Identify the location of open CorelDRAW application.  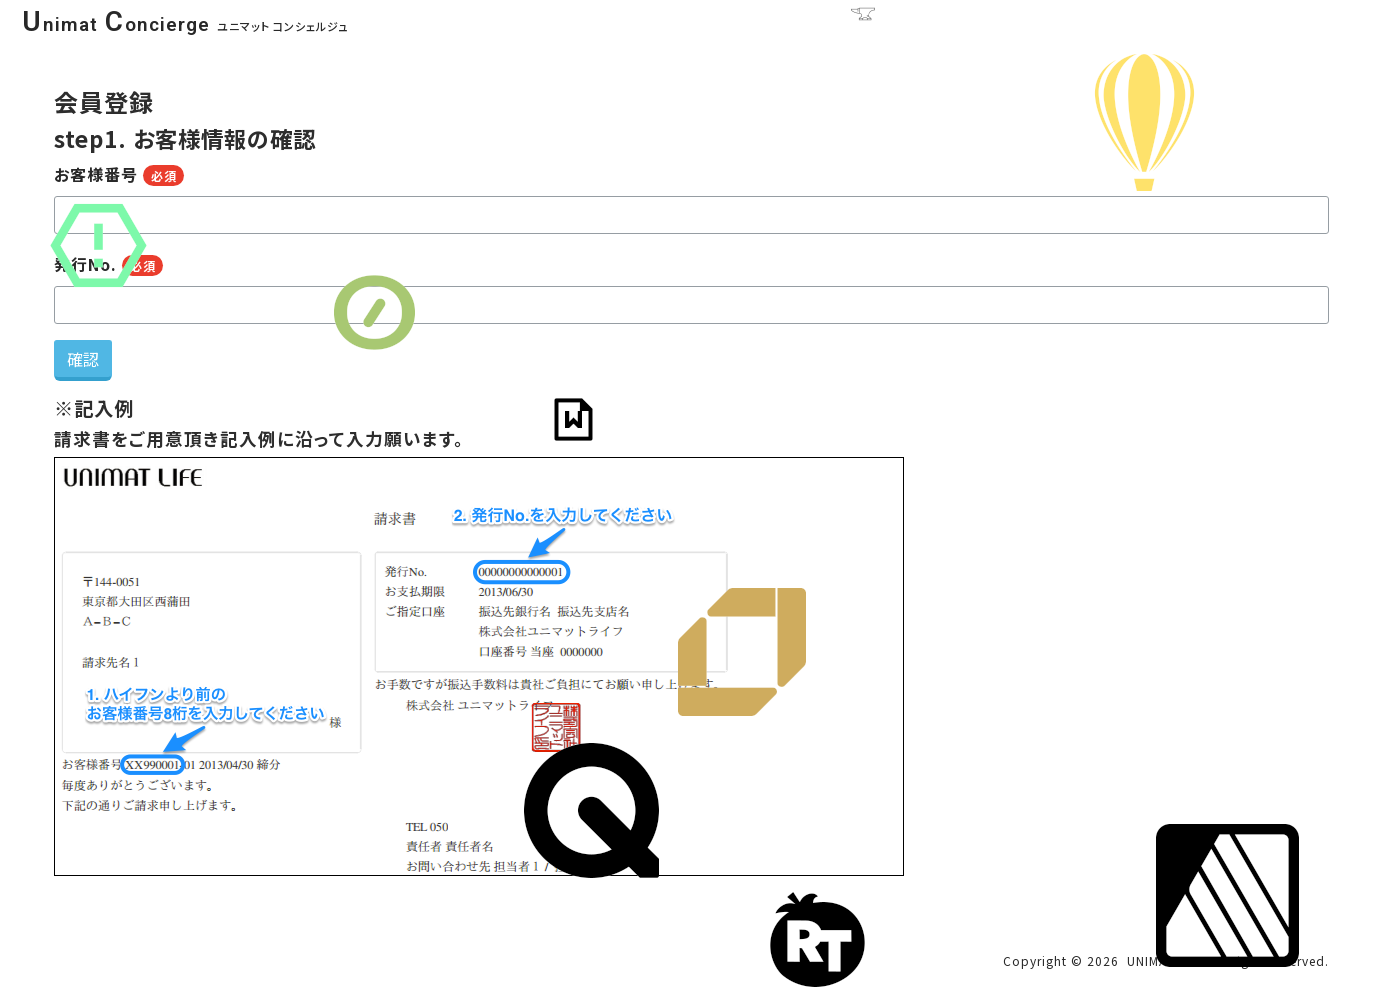
(1144, 122).